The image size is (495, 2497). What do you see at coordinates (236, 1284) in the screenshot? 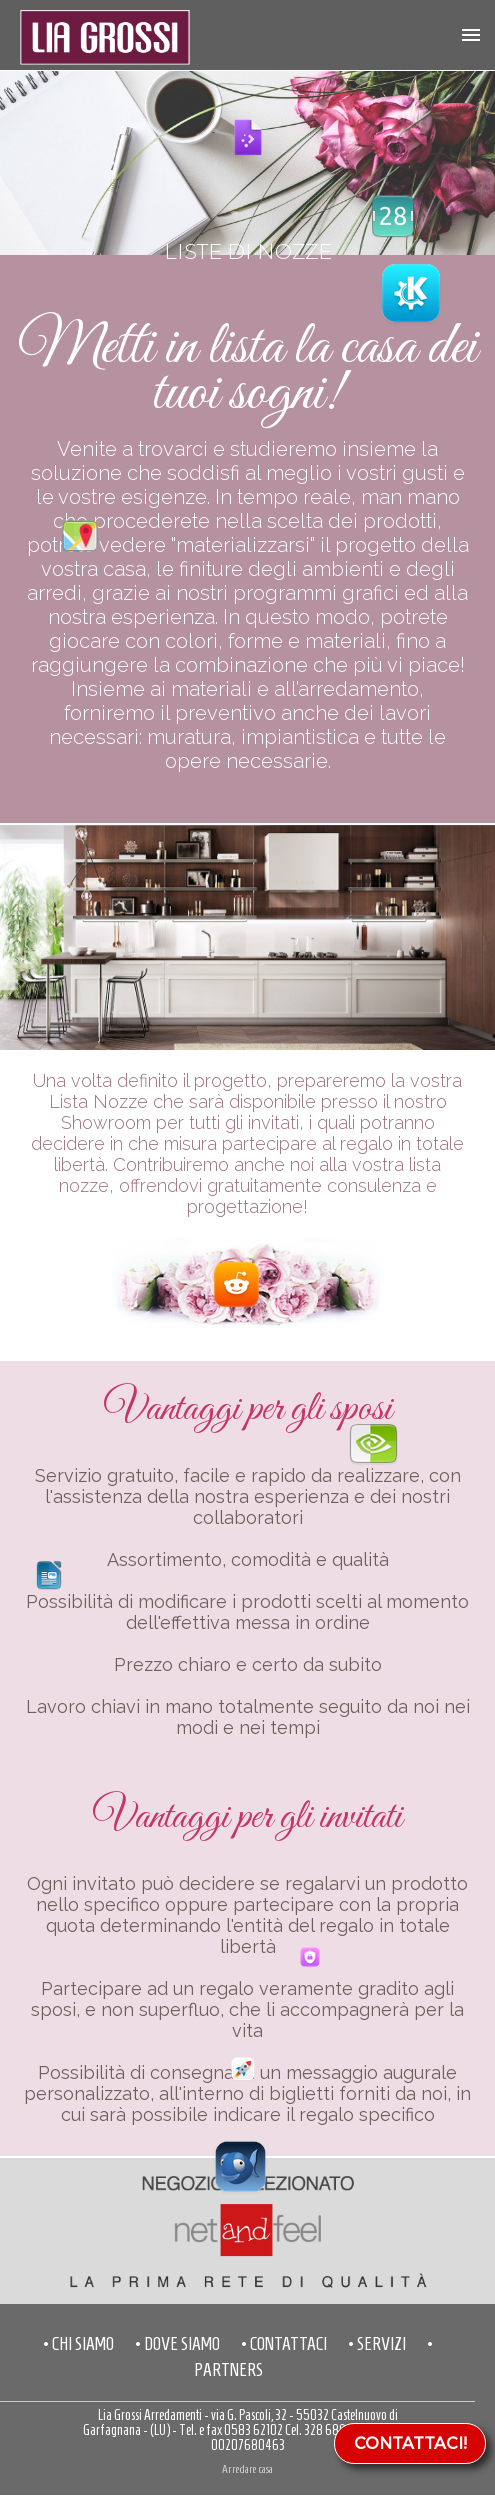
I see `open the Reddit app` at bounding box center [236, 1284].